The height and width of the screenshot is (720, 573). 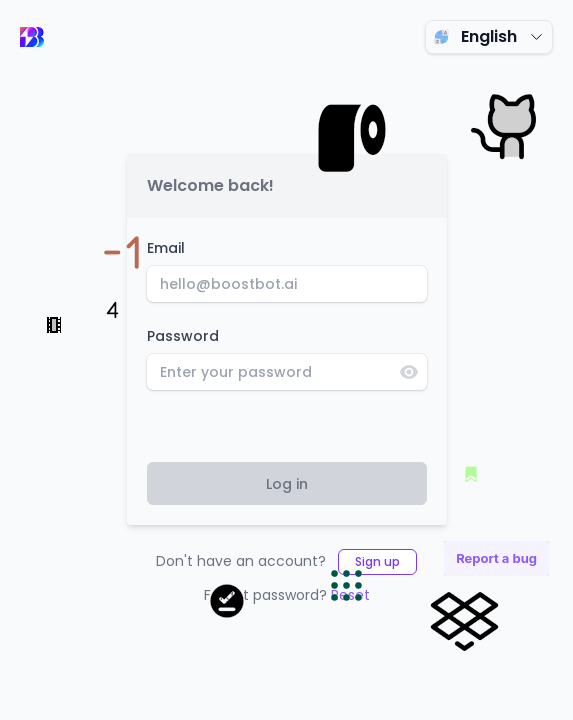 What do you see at coordinates (464, 618) in the screenshot?
I see `open dropbox cloud storage` at bounding box center [464, 618].